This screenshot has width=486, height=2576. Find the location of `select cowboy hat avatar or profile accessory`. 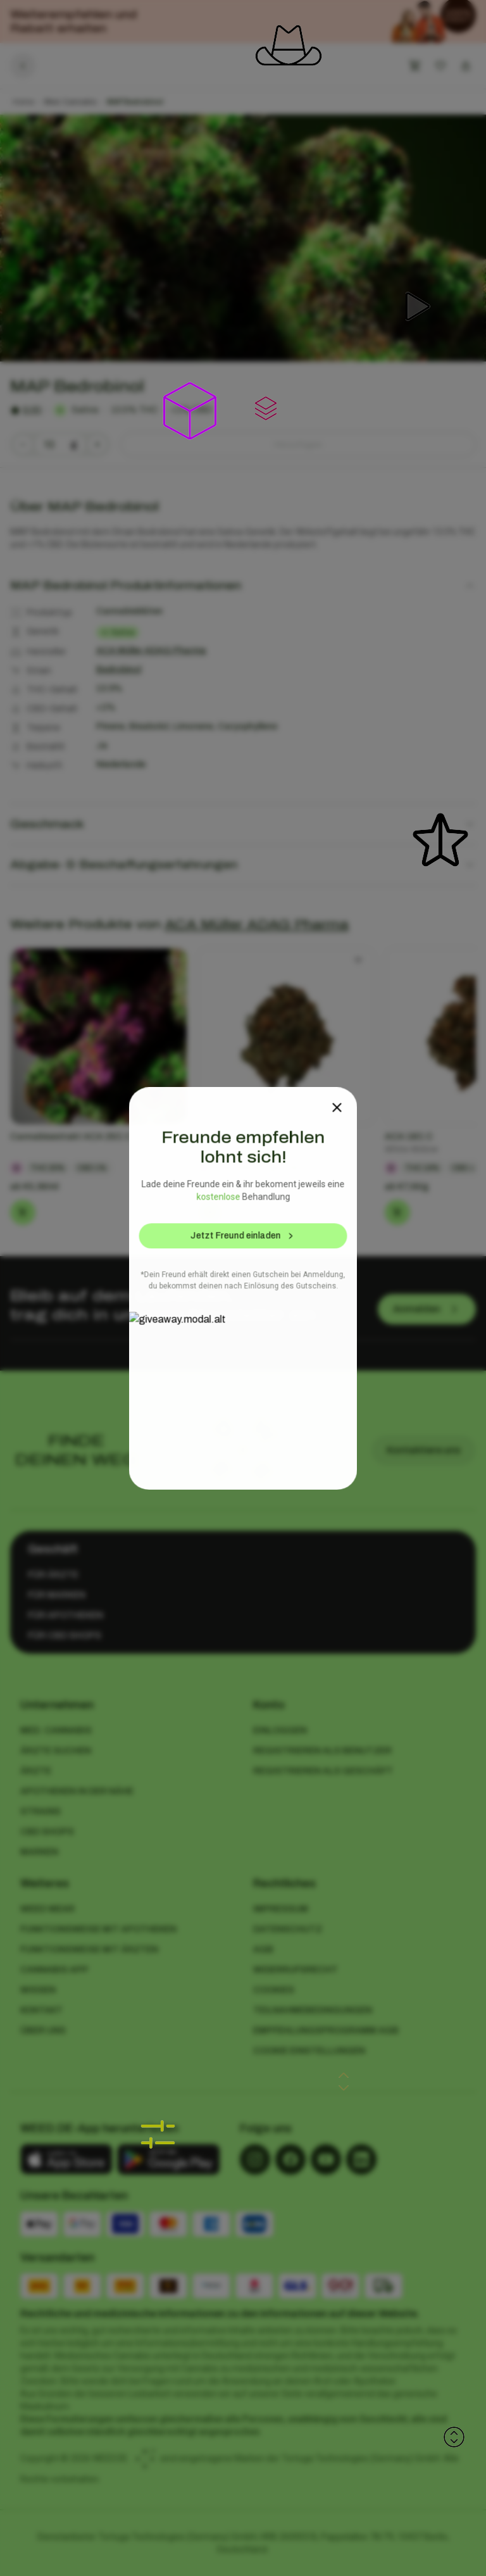

select cowboy hat avatar or profile accessory is located at coordinates (289, 47).